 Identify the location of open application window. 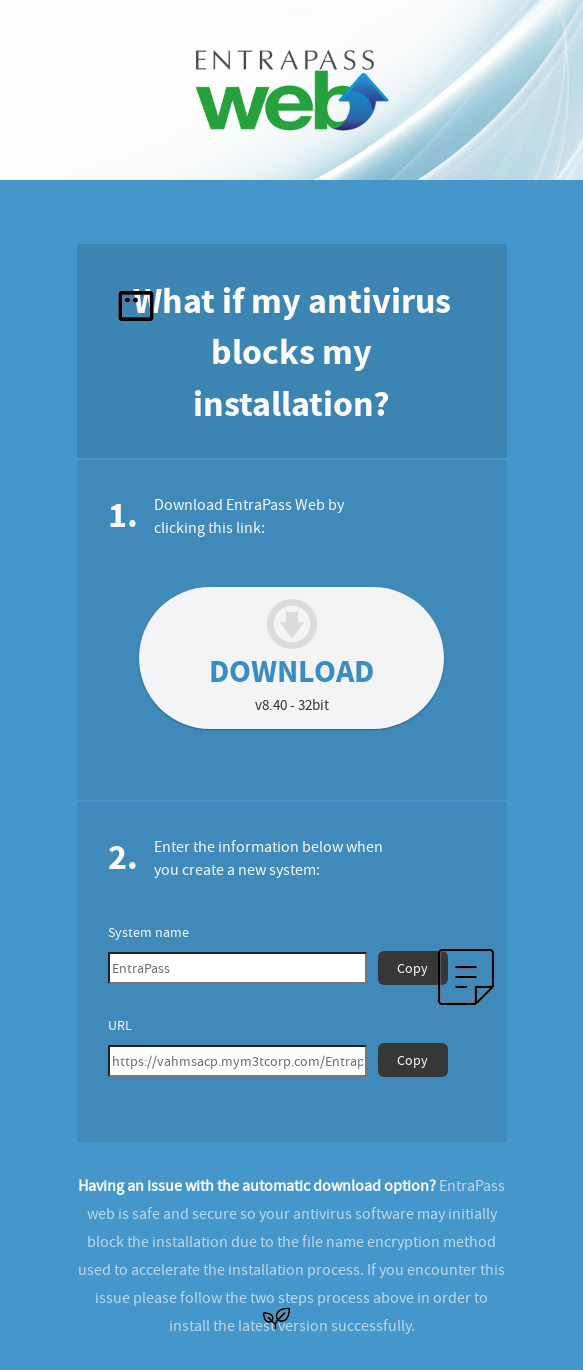
(136, 306).